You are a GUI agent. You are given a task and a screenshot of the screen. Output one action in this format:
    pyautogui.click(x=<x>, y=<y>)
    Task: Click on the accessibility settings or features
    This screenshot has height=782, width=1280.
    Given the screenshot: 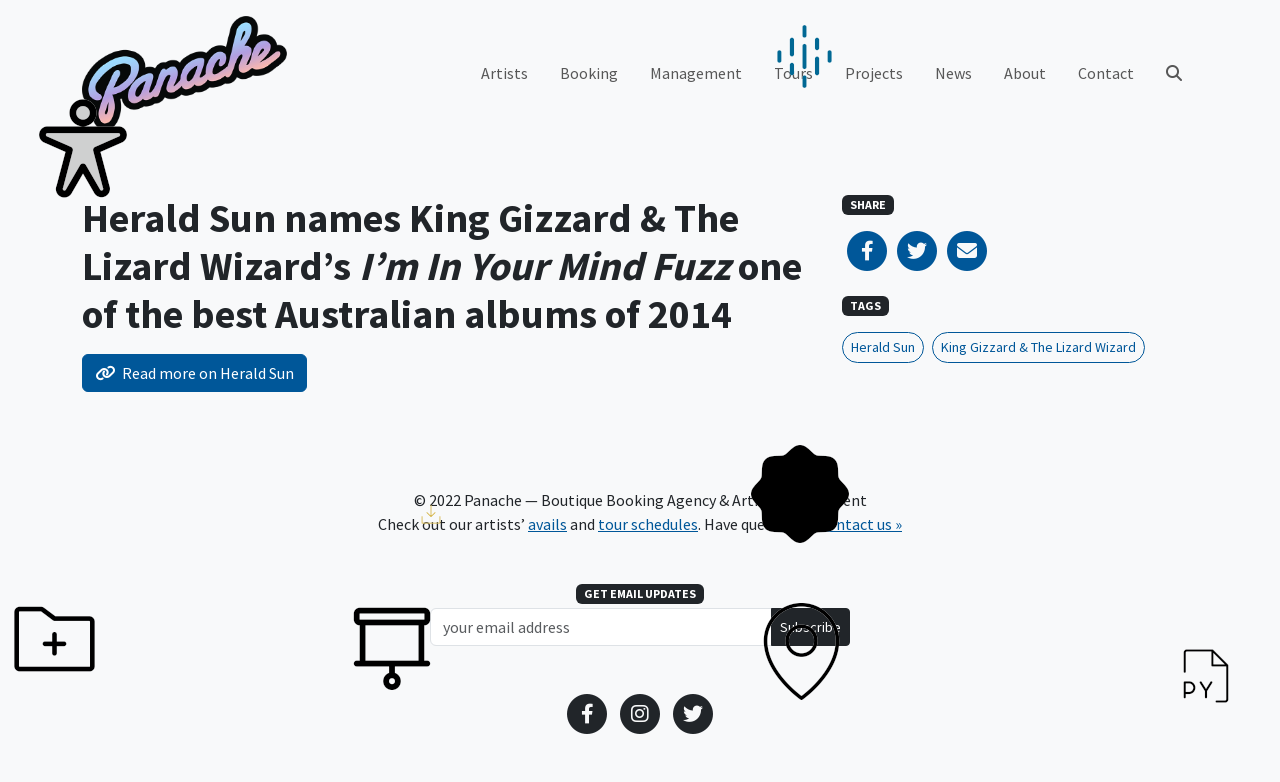 What is the action you would take?
    pyautogui.click(x=83, y=150)
    